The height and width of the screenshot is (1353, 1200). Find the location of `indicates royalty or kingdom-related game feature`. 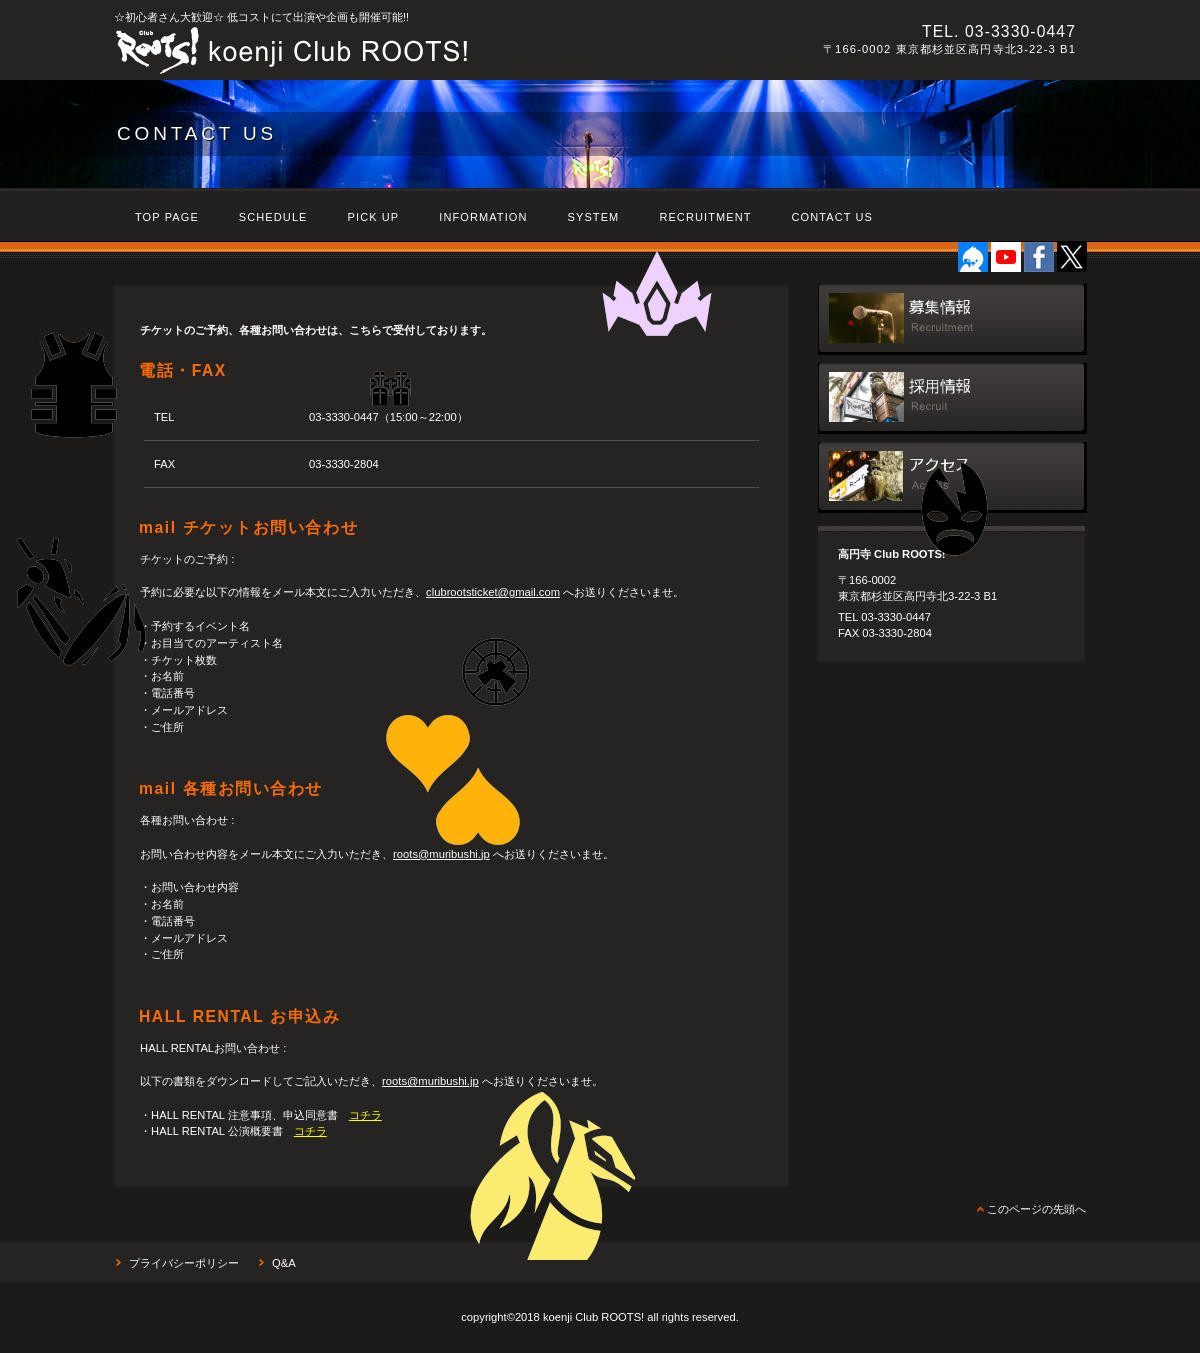

indicates royalty or kingdom-related game feature is located at coordinates (657, 296).